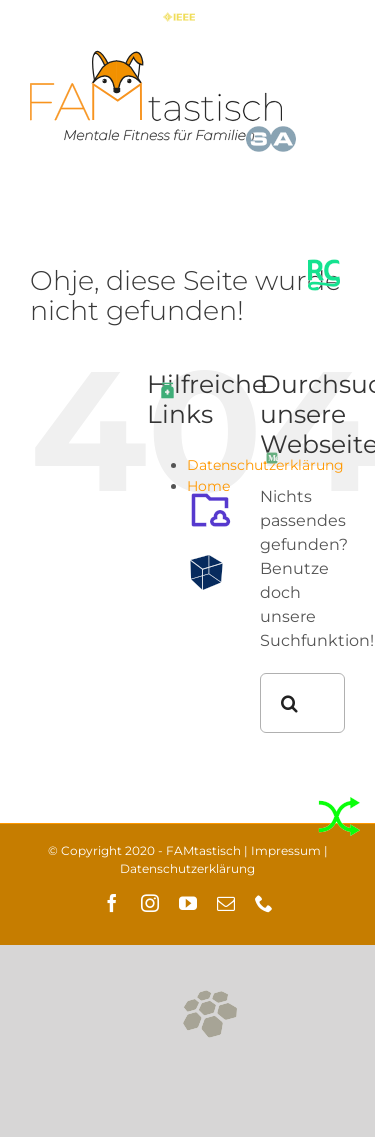  Describe the element at coordinates (324, 275) in the screenshot. I see `RevenueCat company logo` at that location.